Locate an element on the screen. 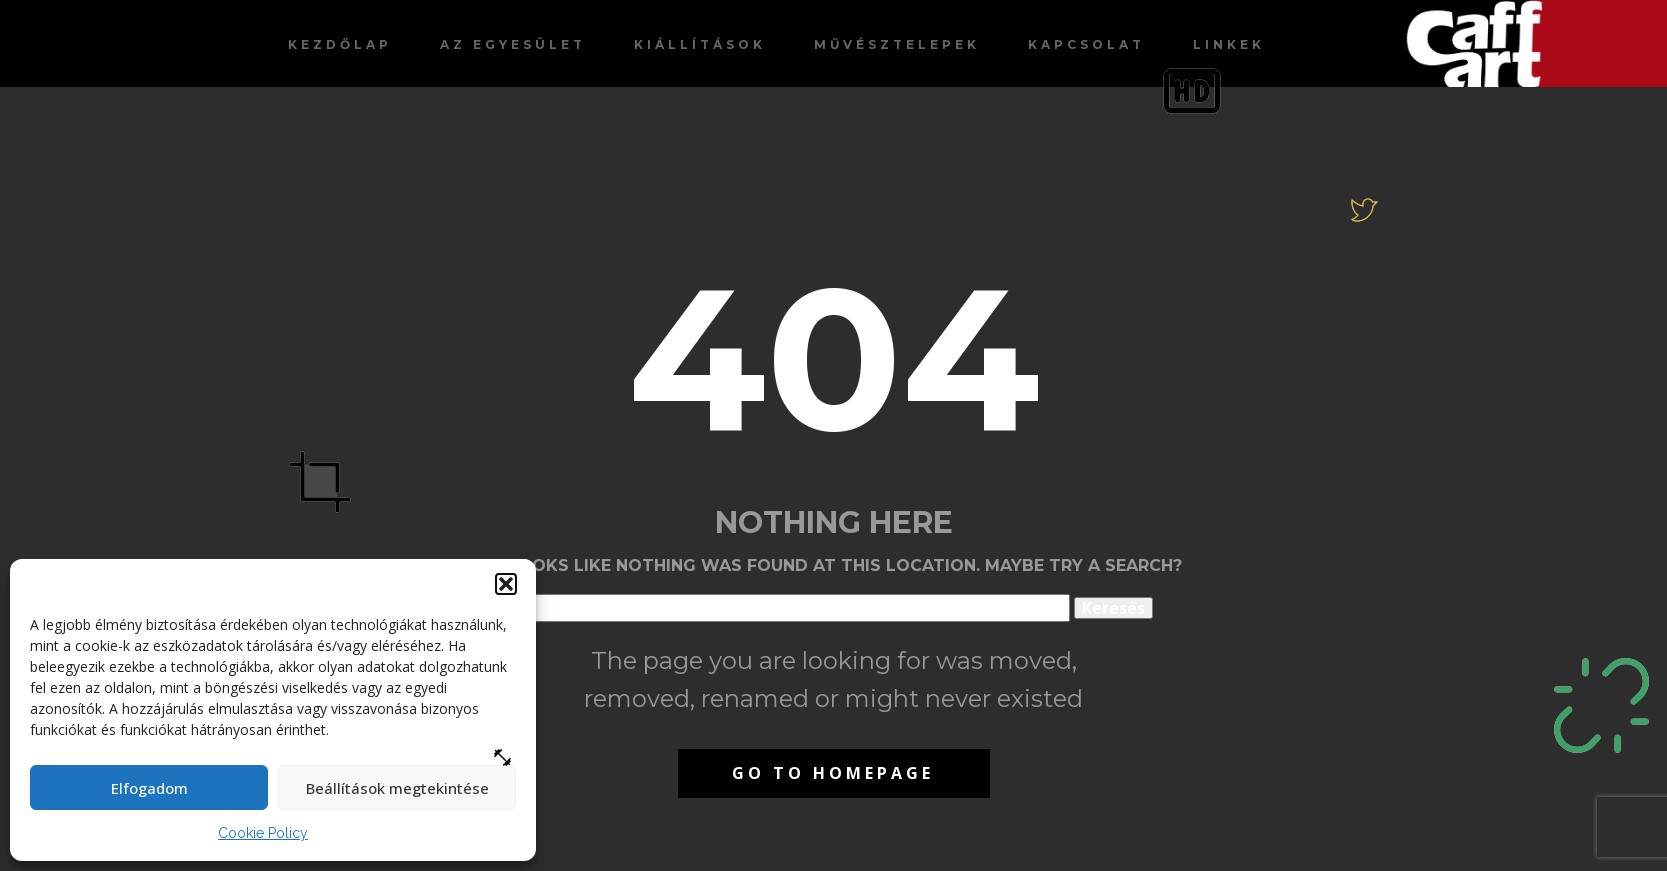  indicates high definition video quality is located at coordinates (1192, 91).